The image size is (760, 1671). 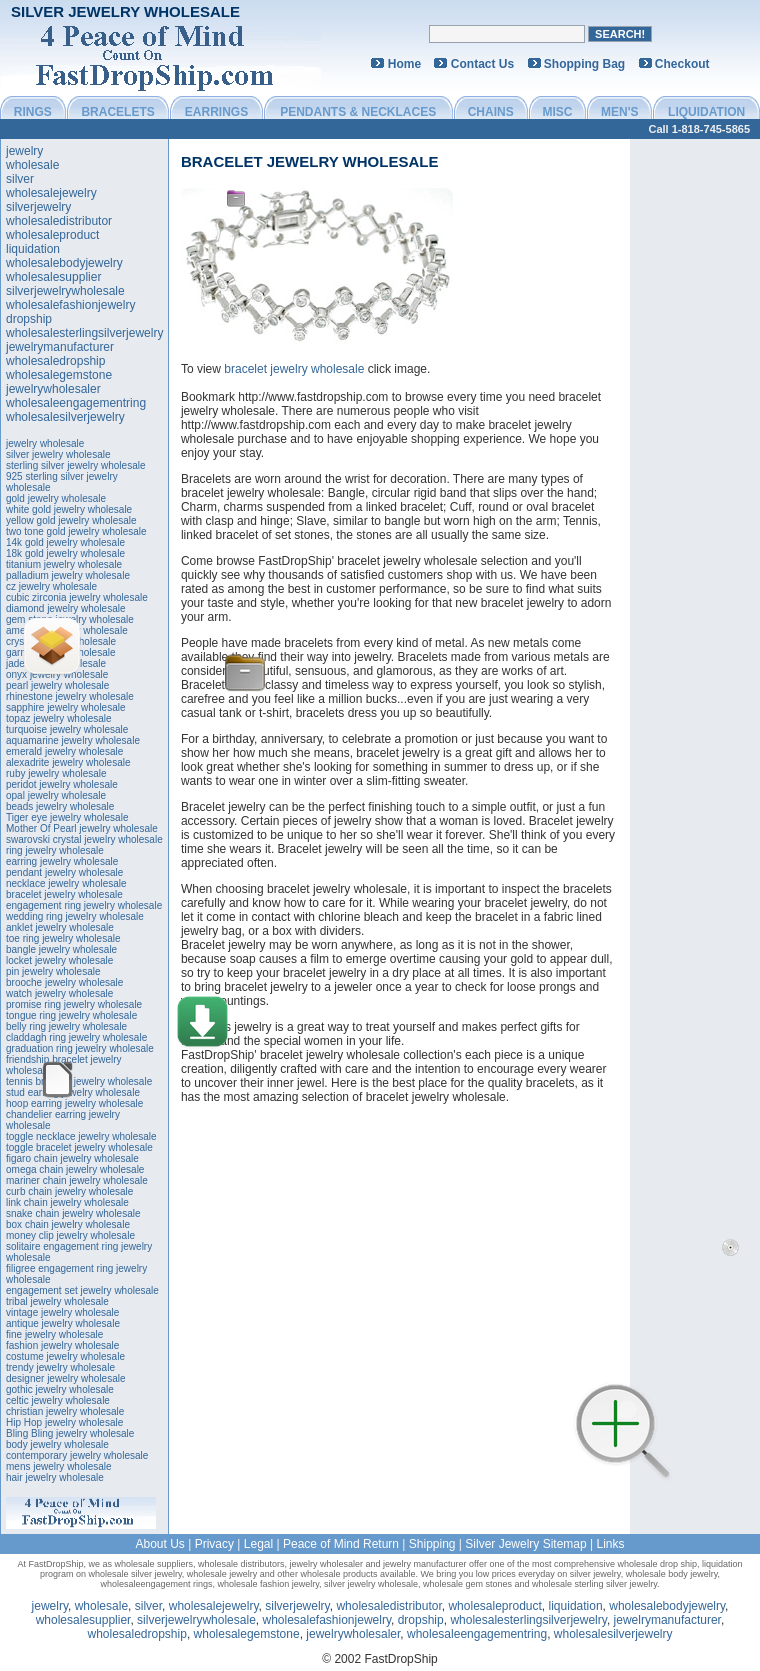 I want to click on download videos from YouTube for offline viewing, so click(x=202, y=1021).